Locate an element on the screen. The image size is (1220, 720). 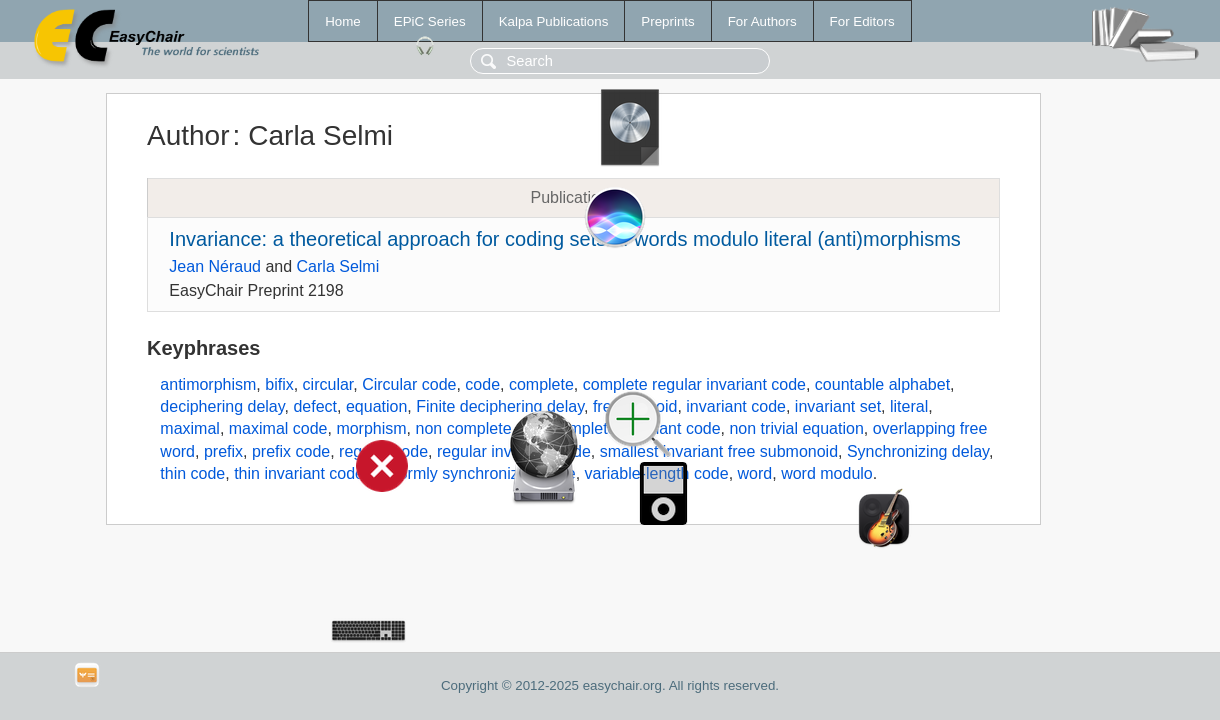
access network boot volume is located at coordinates (541, 458).